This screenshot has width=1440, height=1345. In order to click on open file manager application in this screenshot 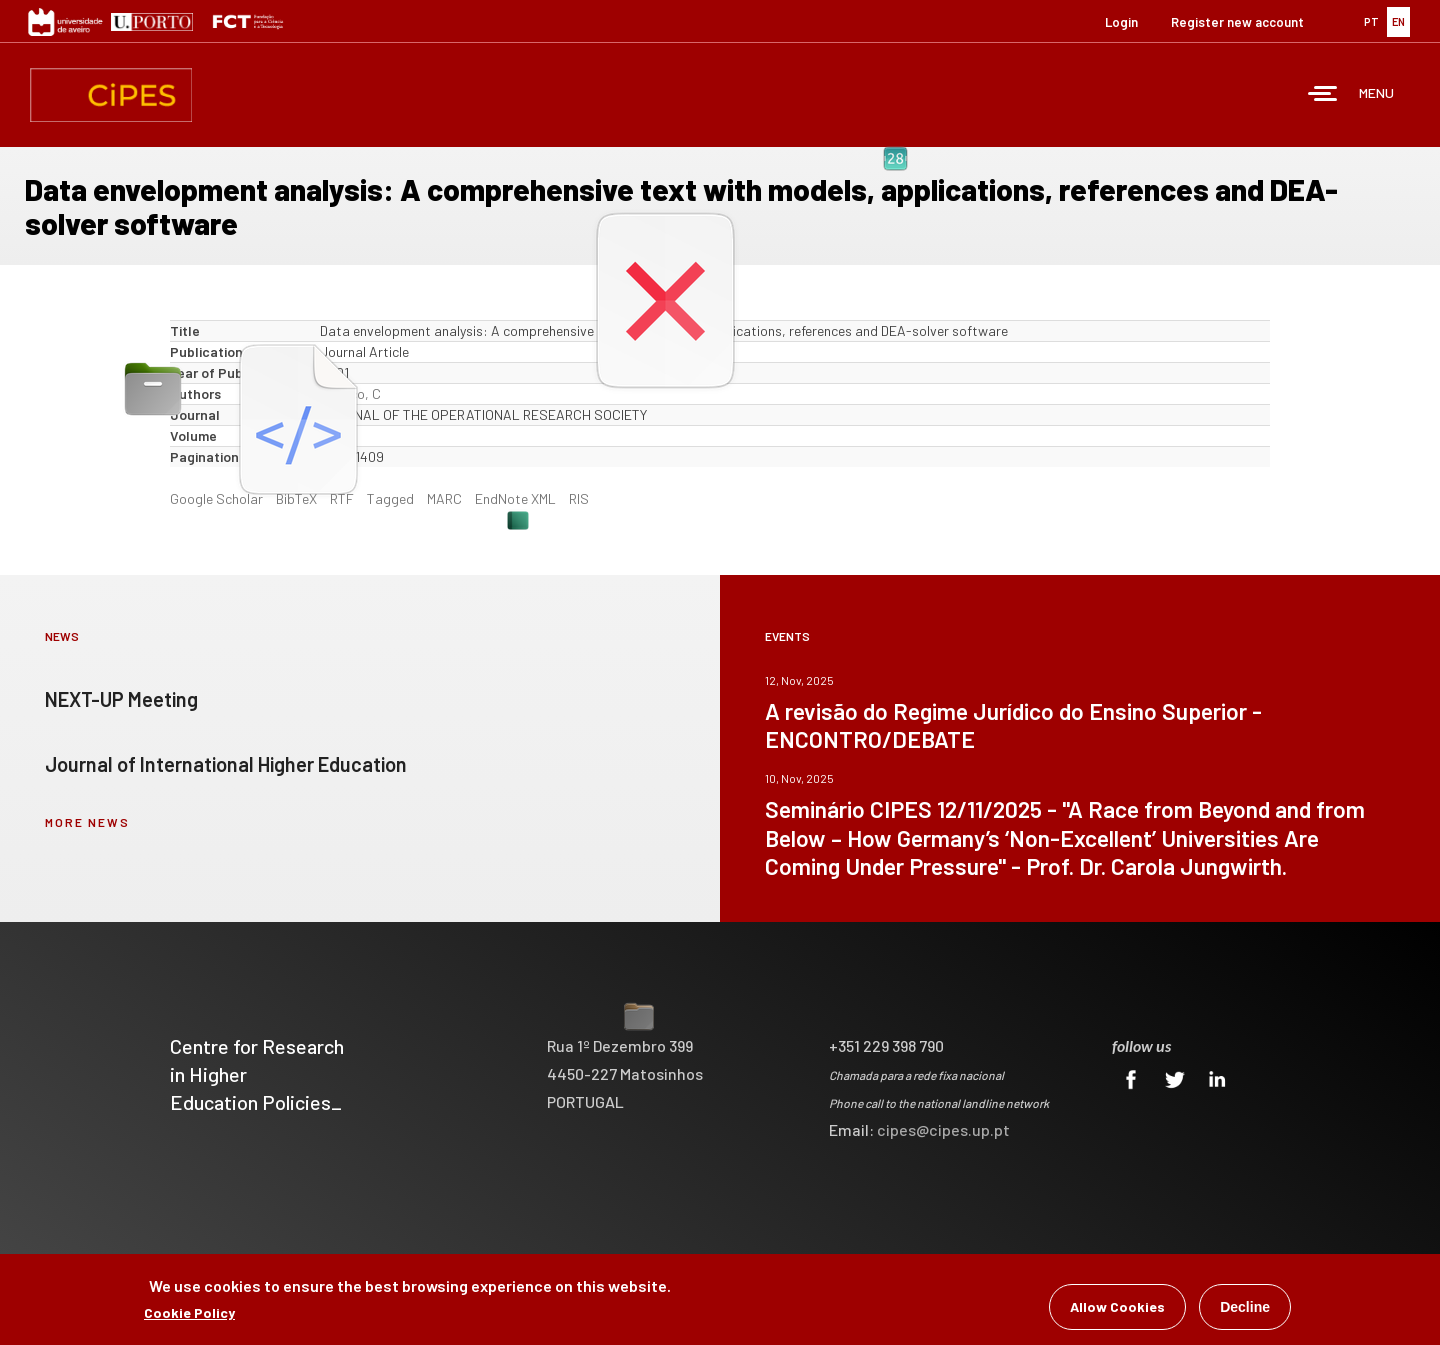, I will do `click(153, 389)`.